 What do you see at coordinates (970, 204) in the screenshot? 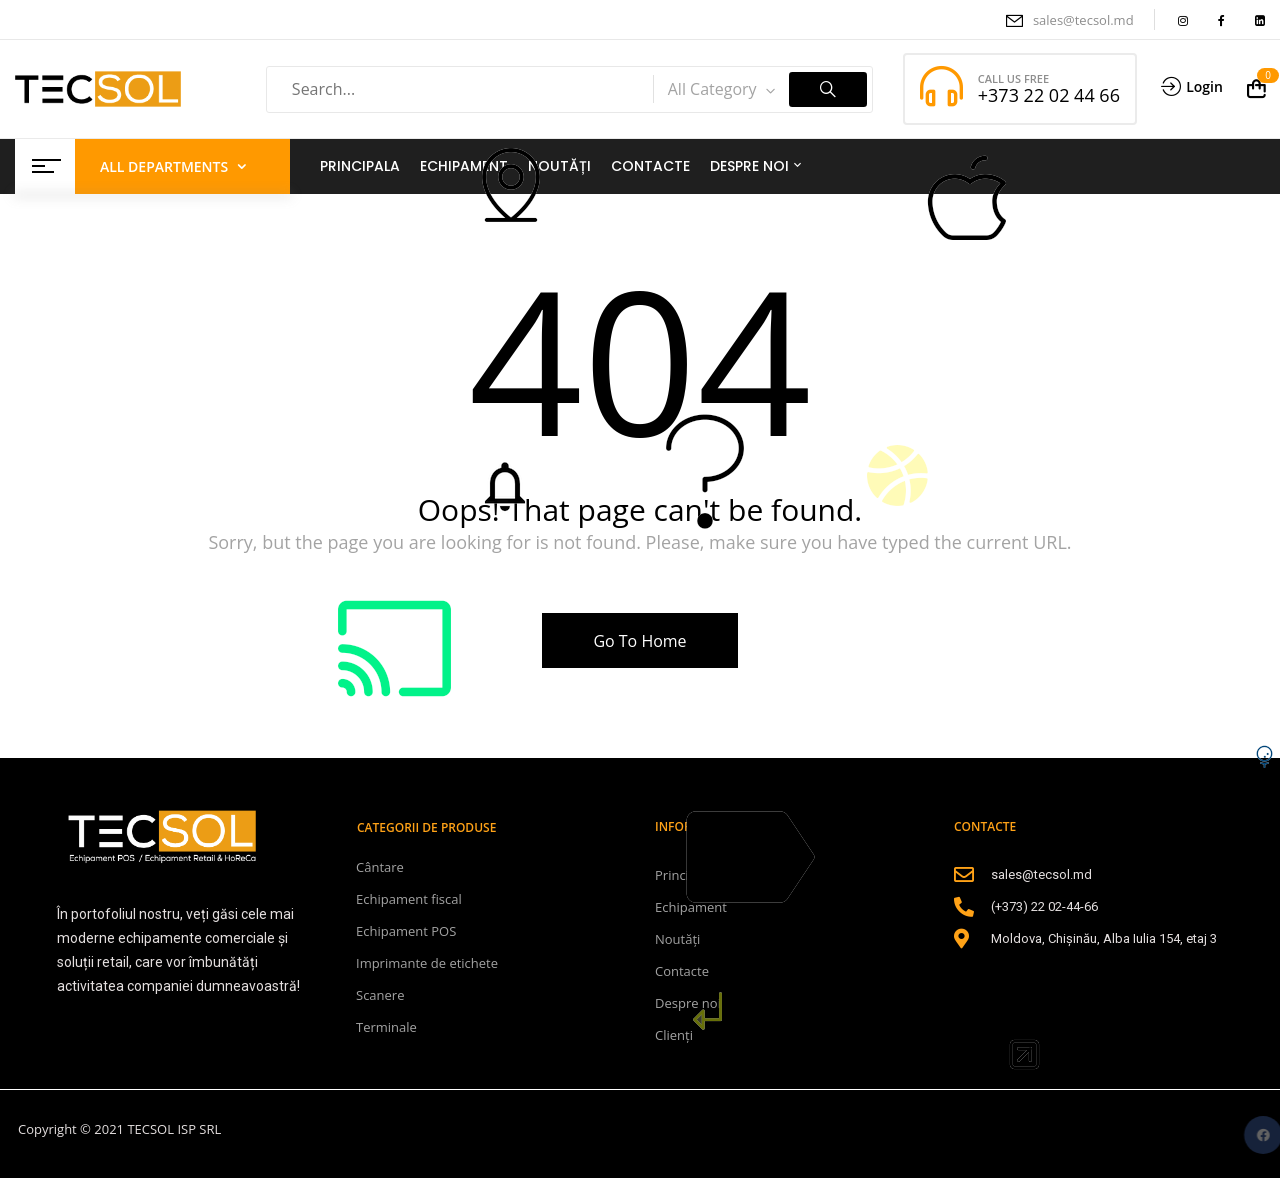
I see `apple company logo or branding` at bounding box center [970, 204].